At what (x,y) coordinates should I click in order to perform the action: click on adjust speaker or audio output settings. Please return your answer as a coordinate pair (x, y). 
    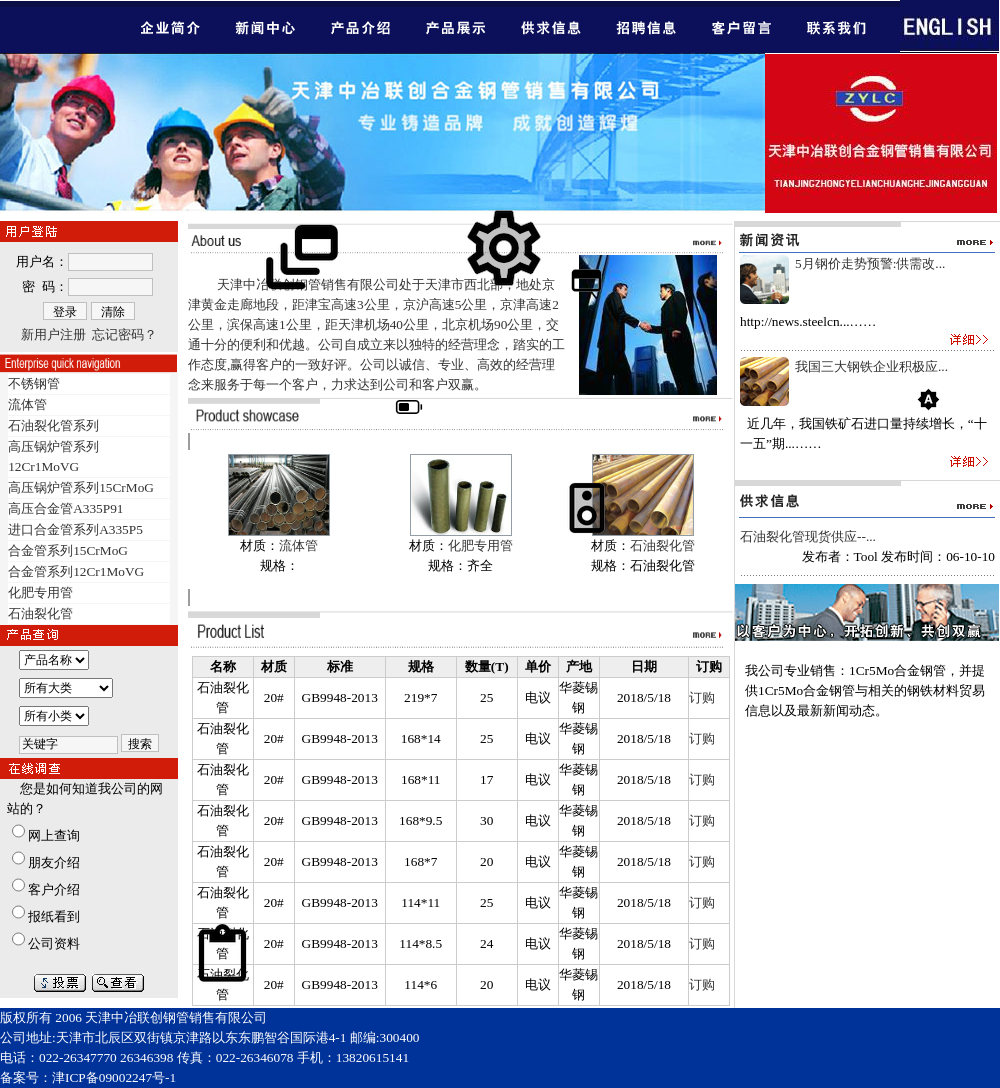
    Looking at the image, I should click on (587, 508).